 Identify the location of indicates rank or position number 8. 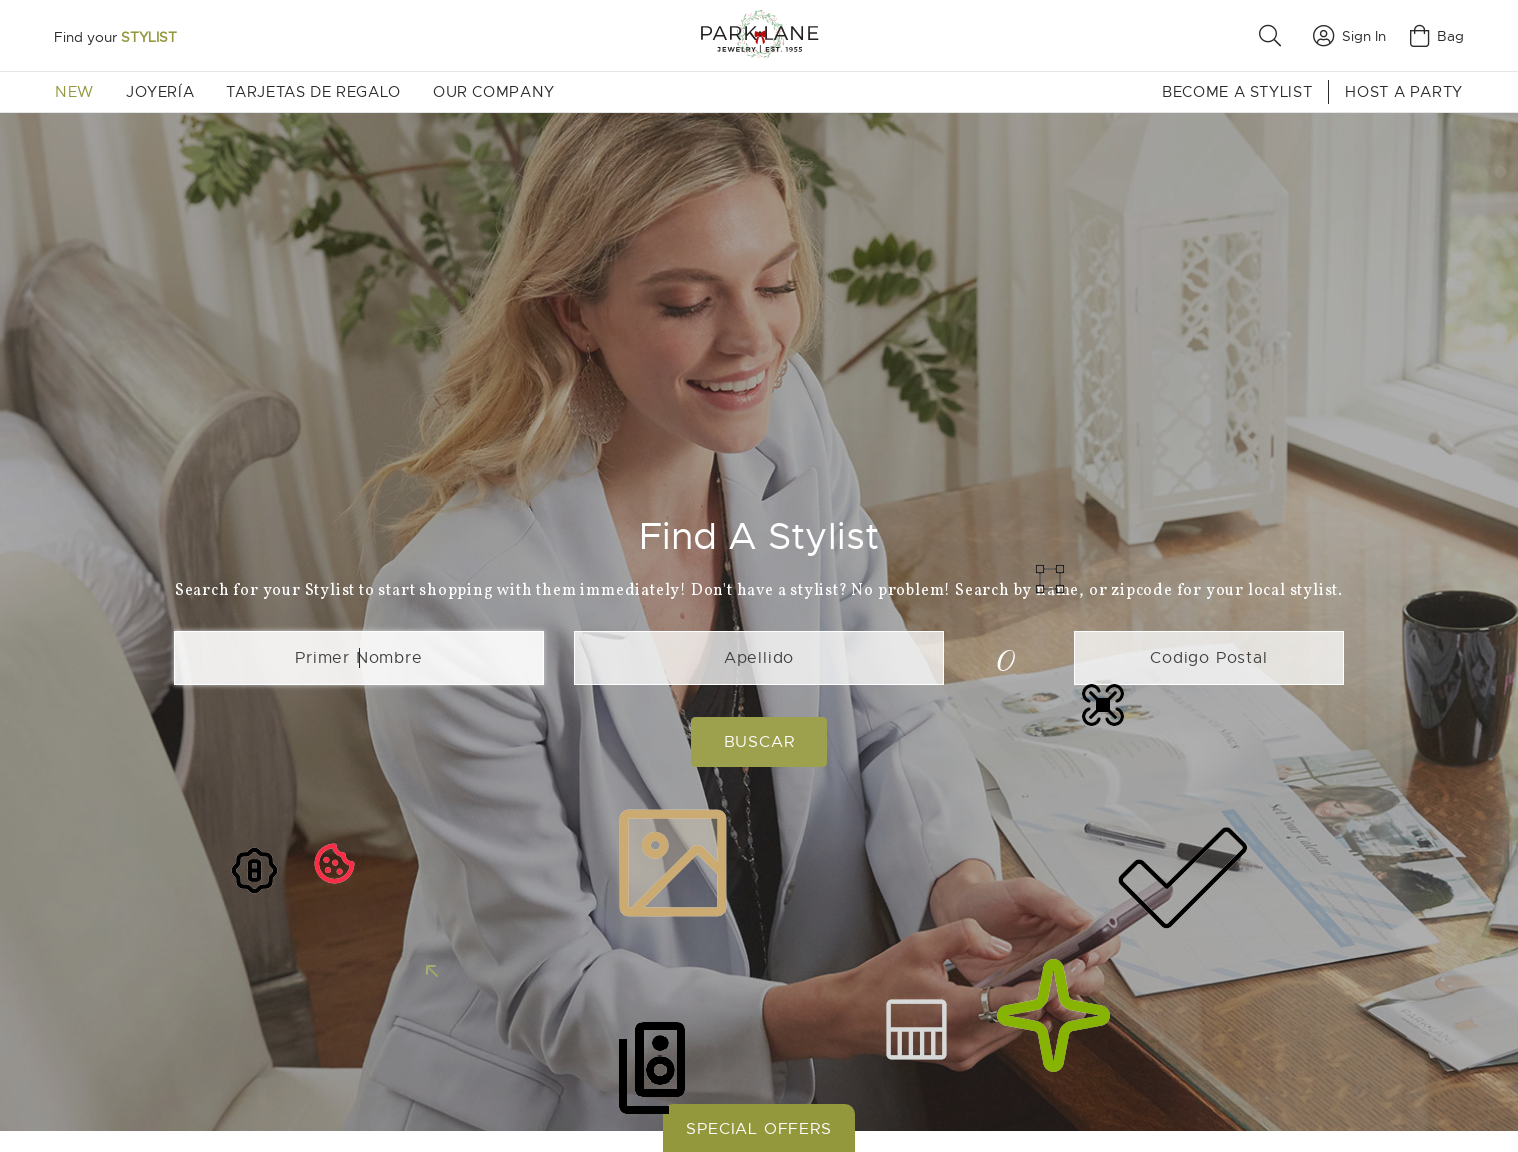
(254, 870).